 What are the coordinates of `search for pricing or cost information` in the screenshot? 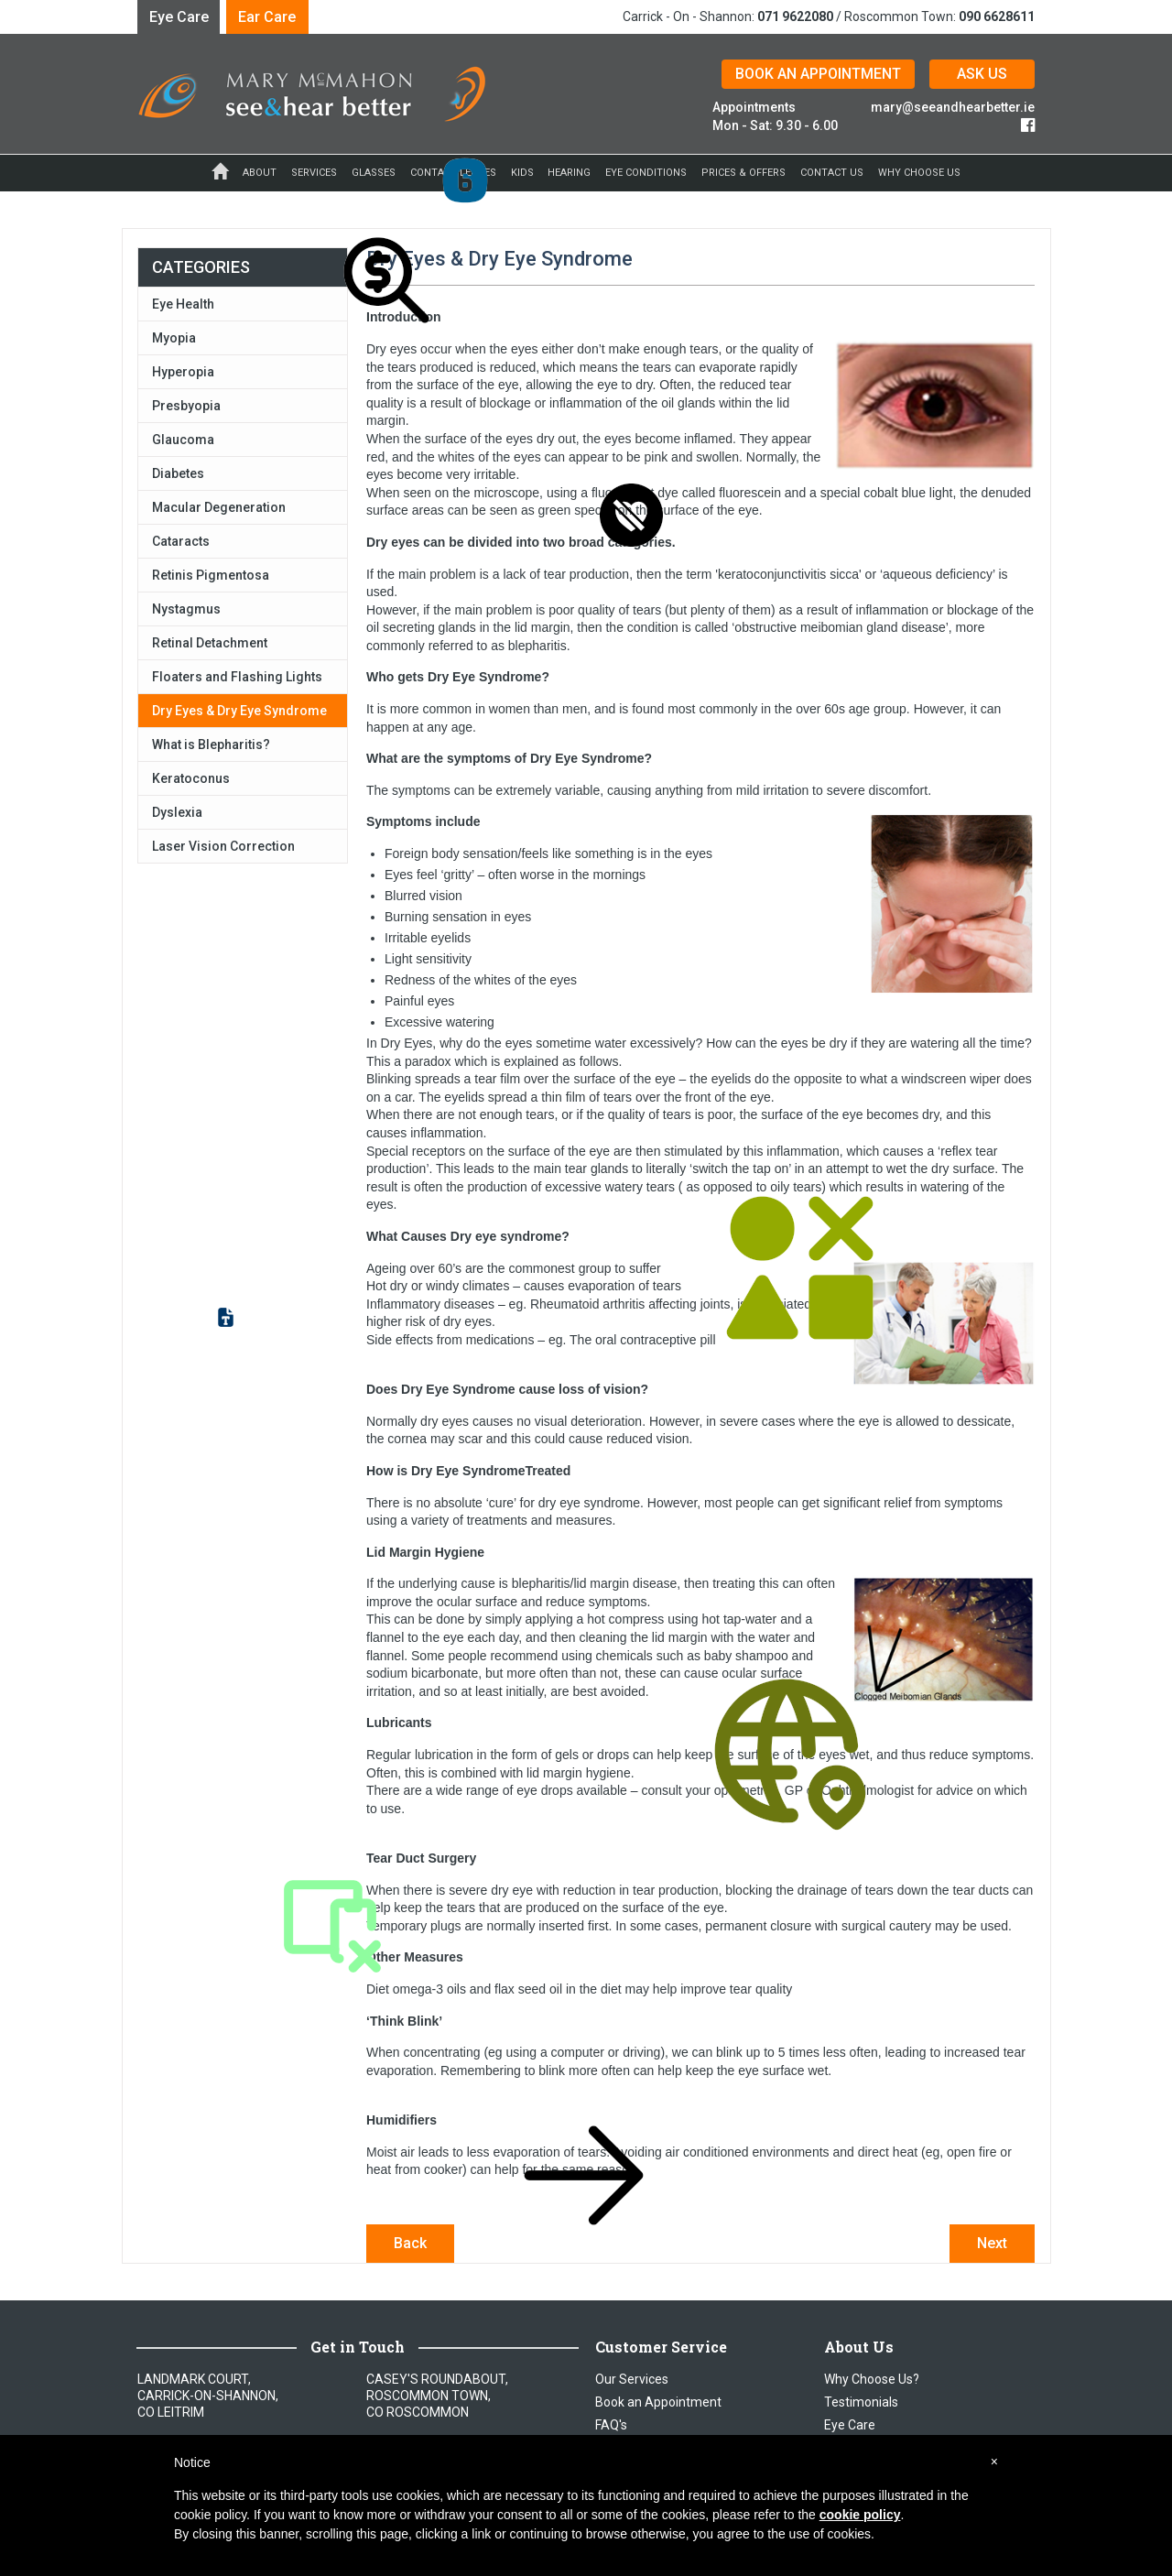 It's located at (386, 280).